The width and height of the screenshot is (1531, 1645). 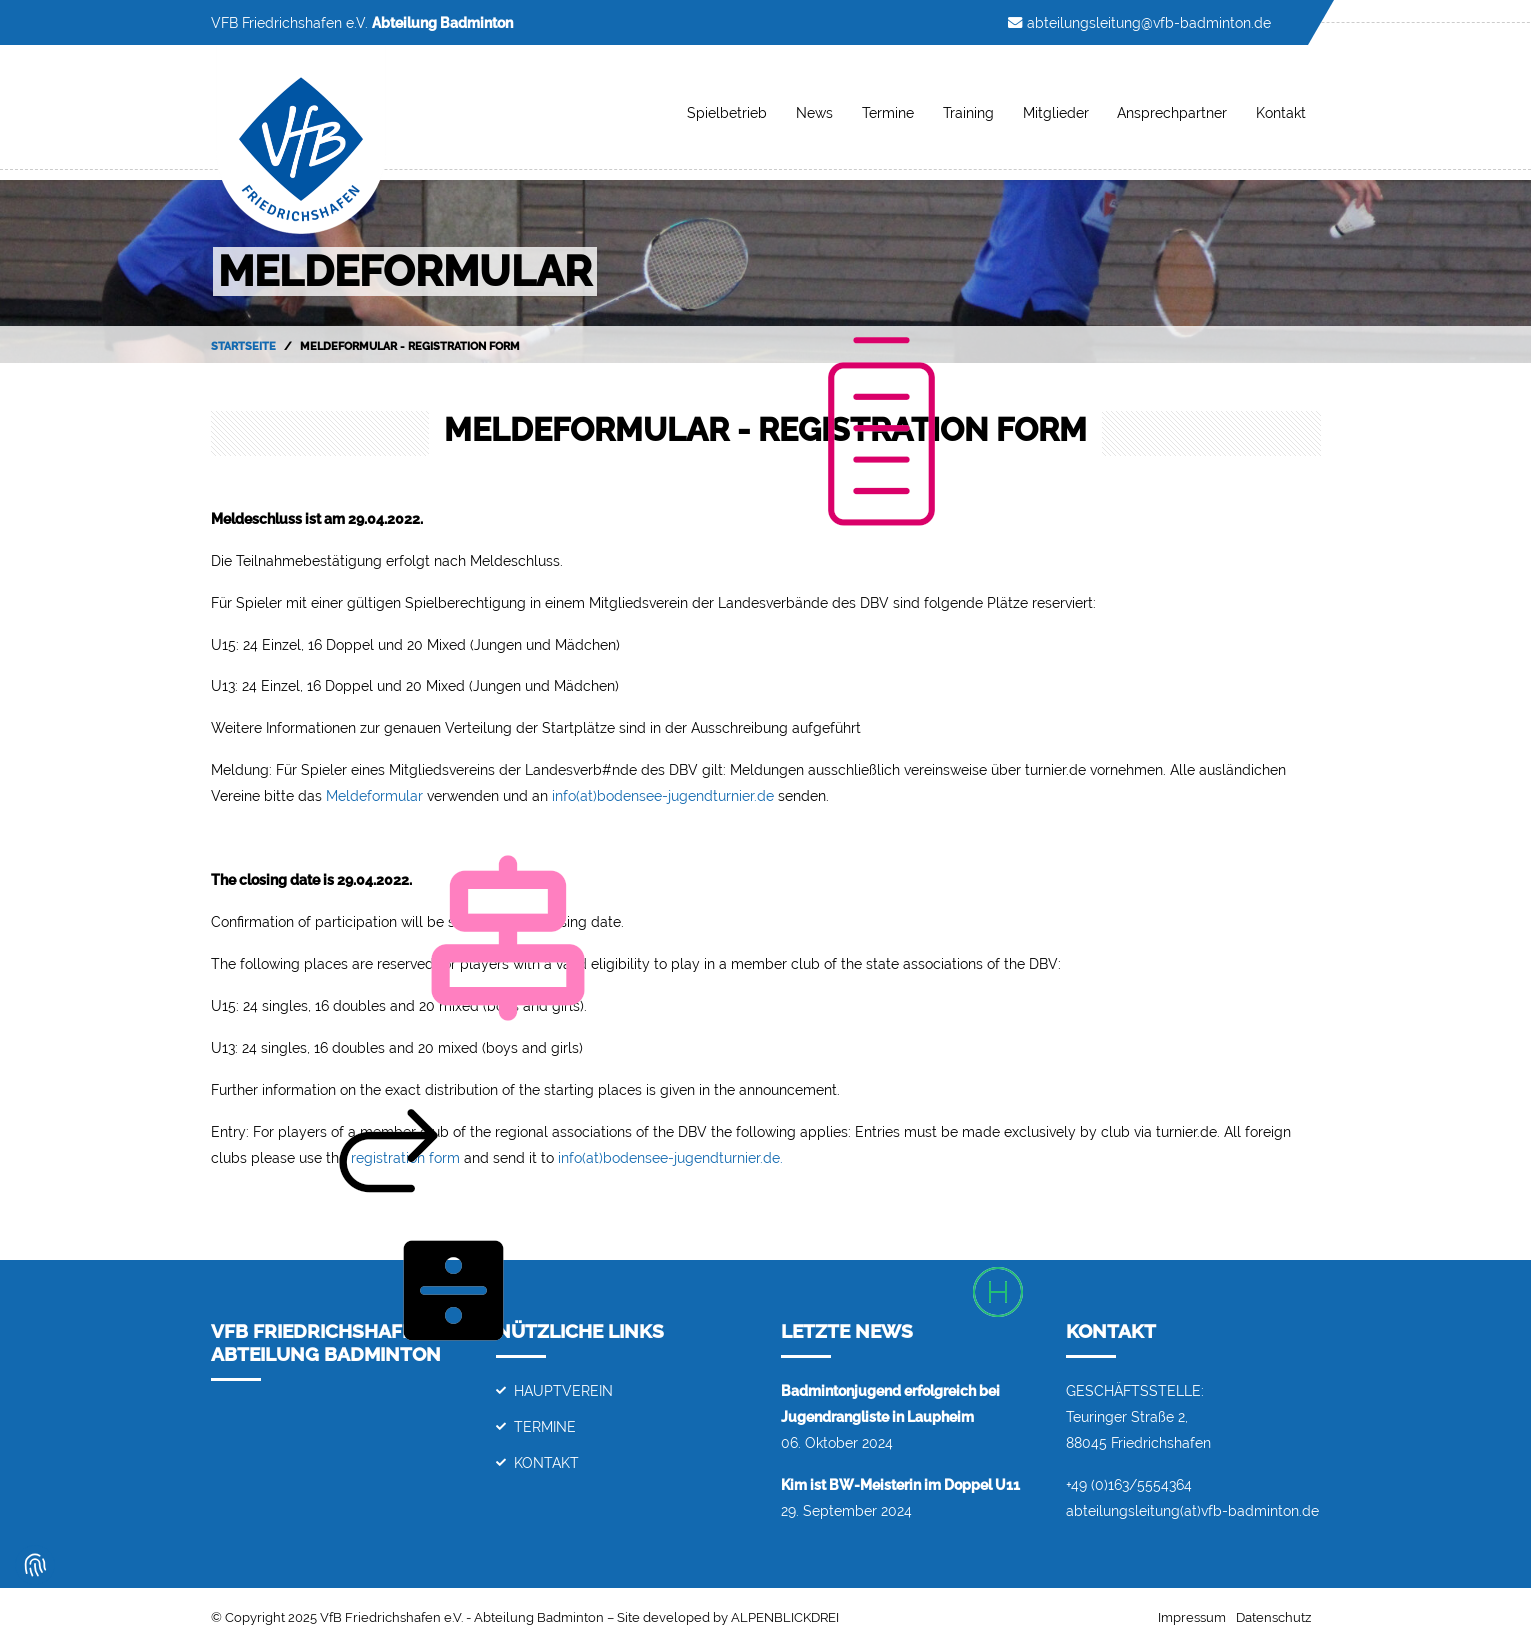 What do you see at coordinates (388, 1154) in the screenshot?
I see `redo last action` at bounding box center [388, 1154].